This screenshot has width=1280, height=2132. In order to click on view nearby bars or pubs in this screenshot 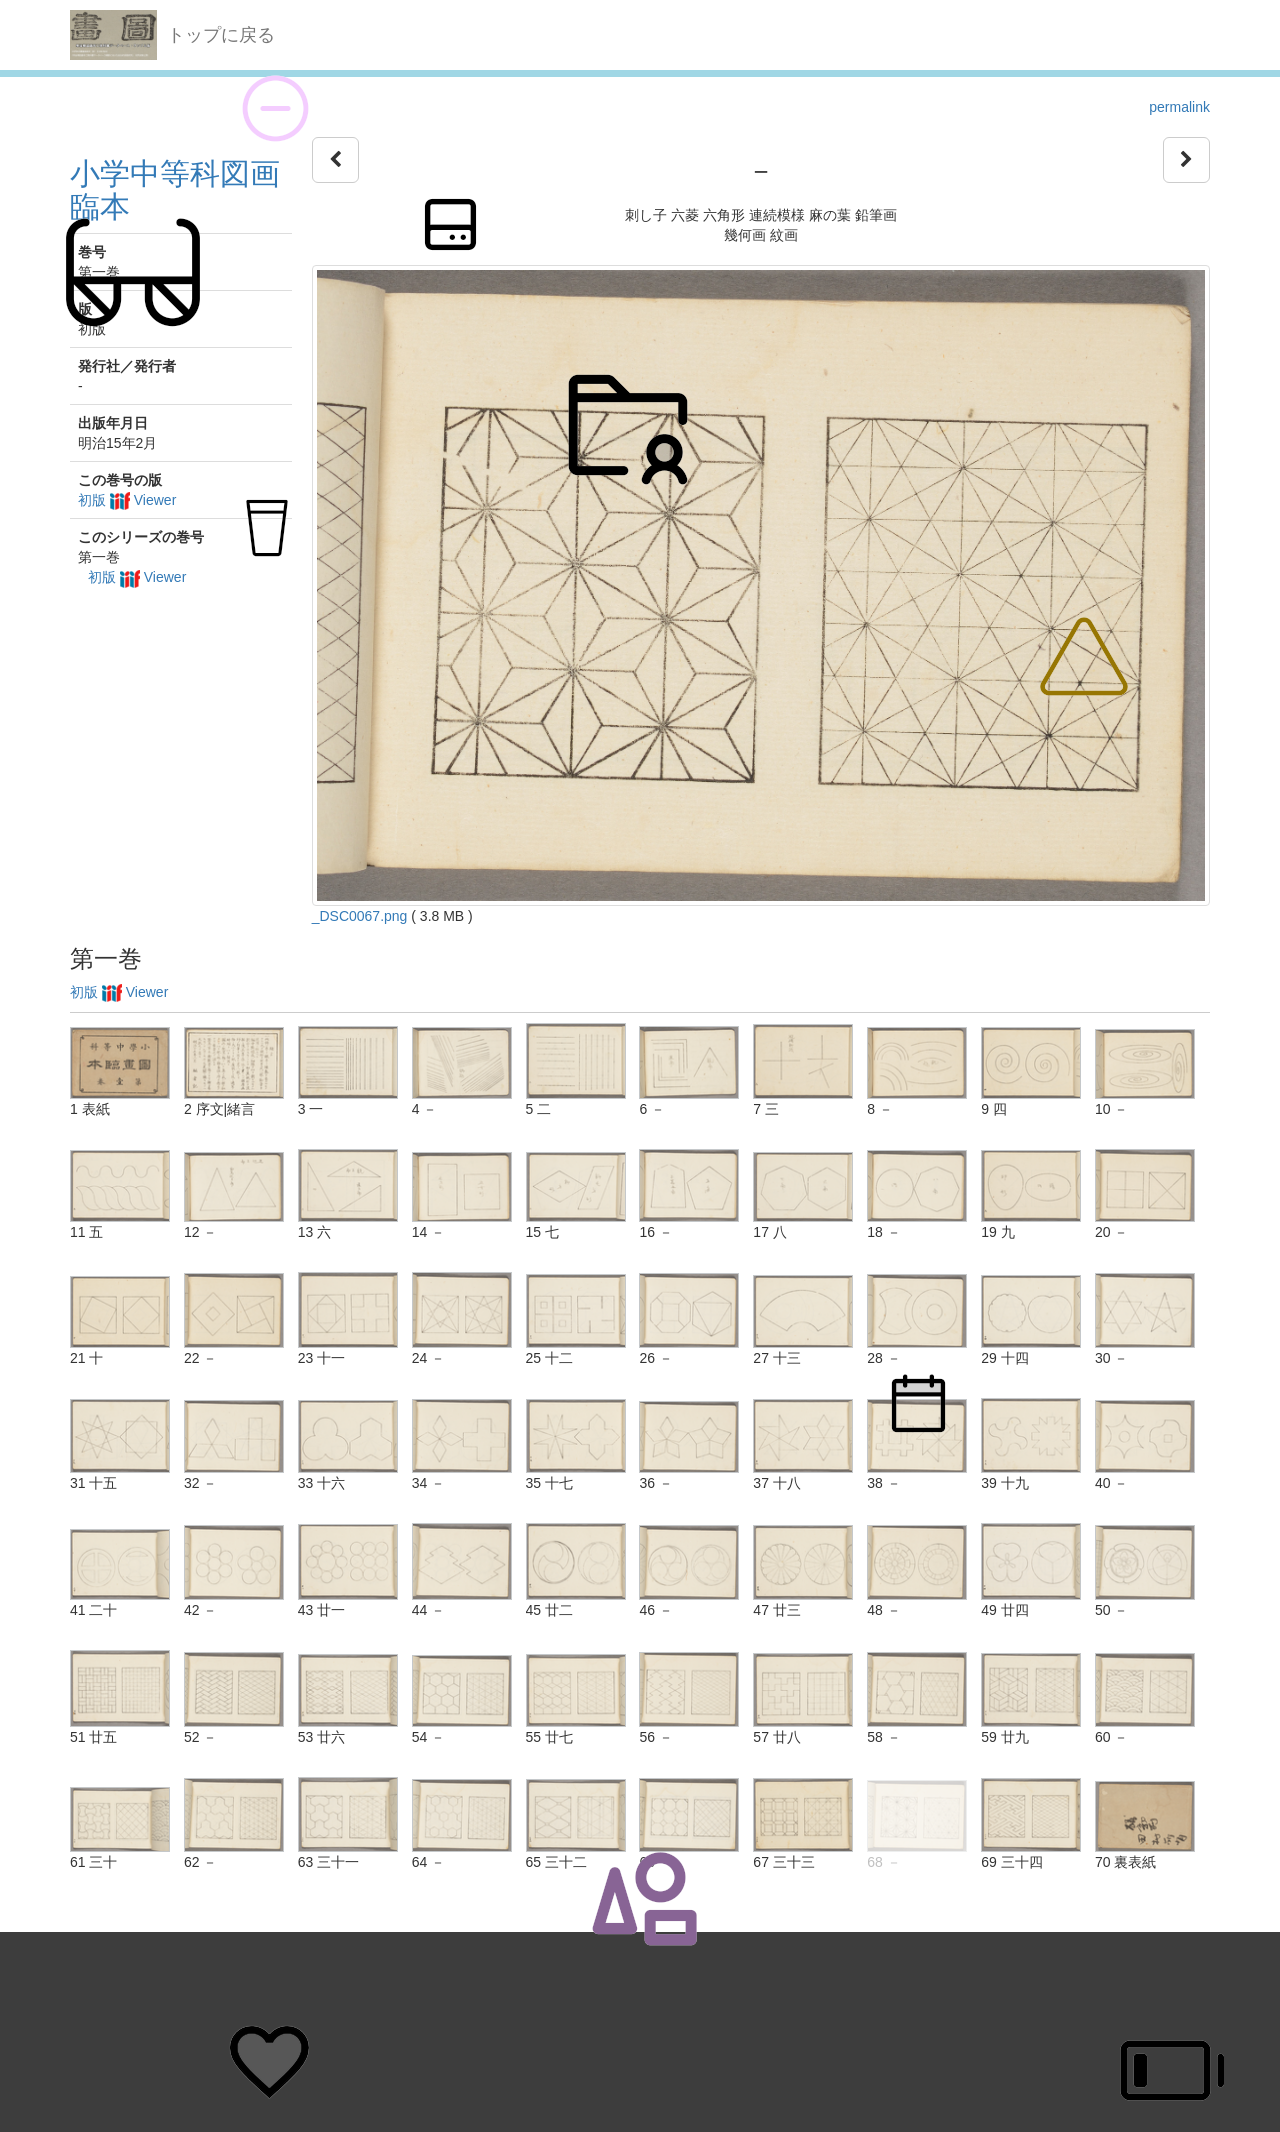, I will do `click(267, 527)`.